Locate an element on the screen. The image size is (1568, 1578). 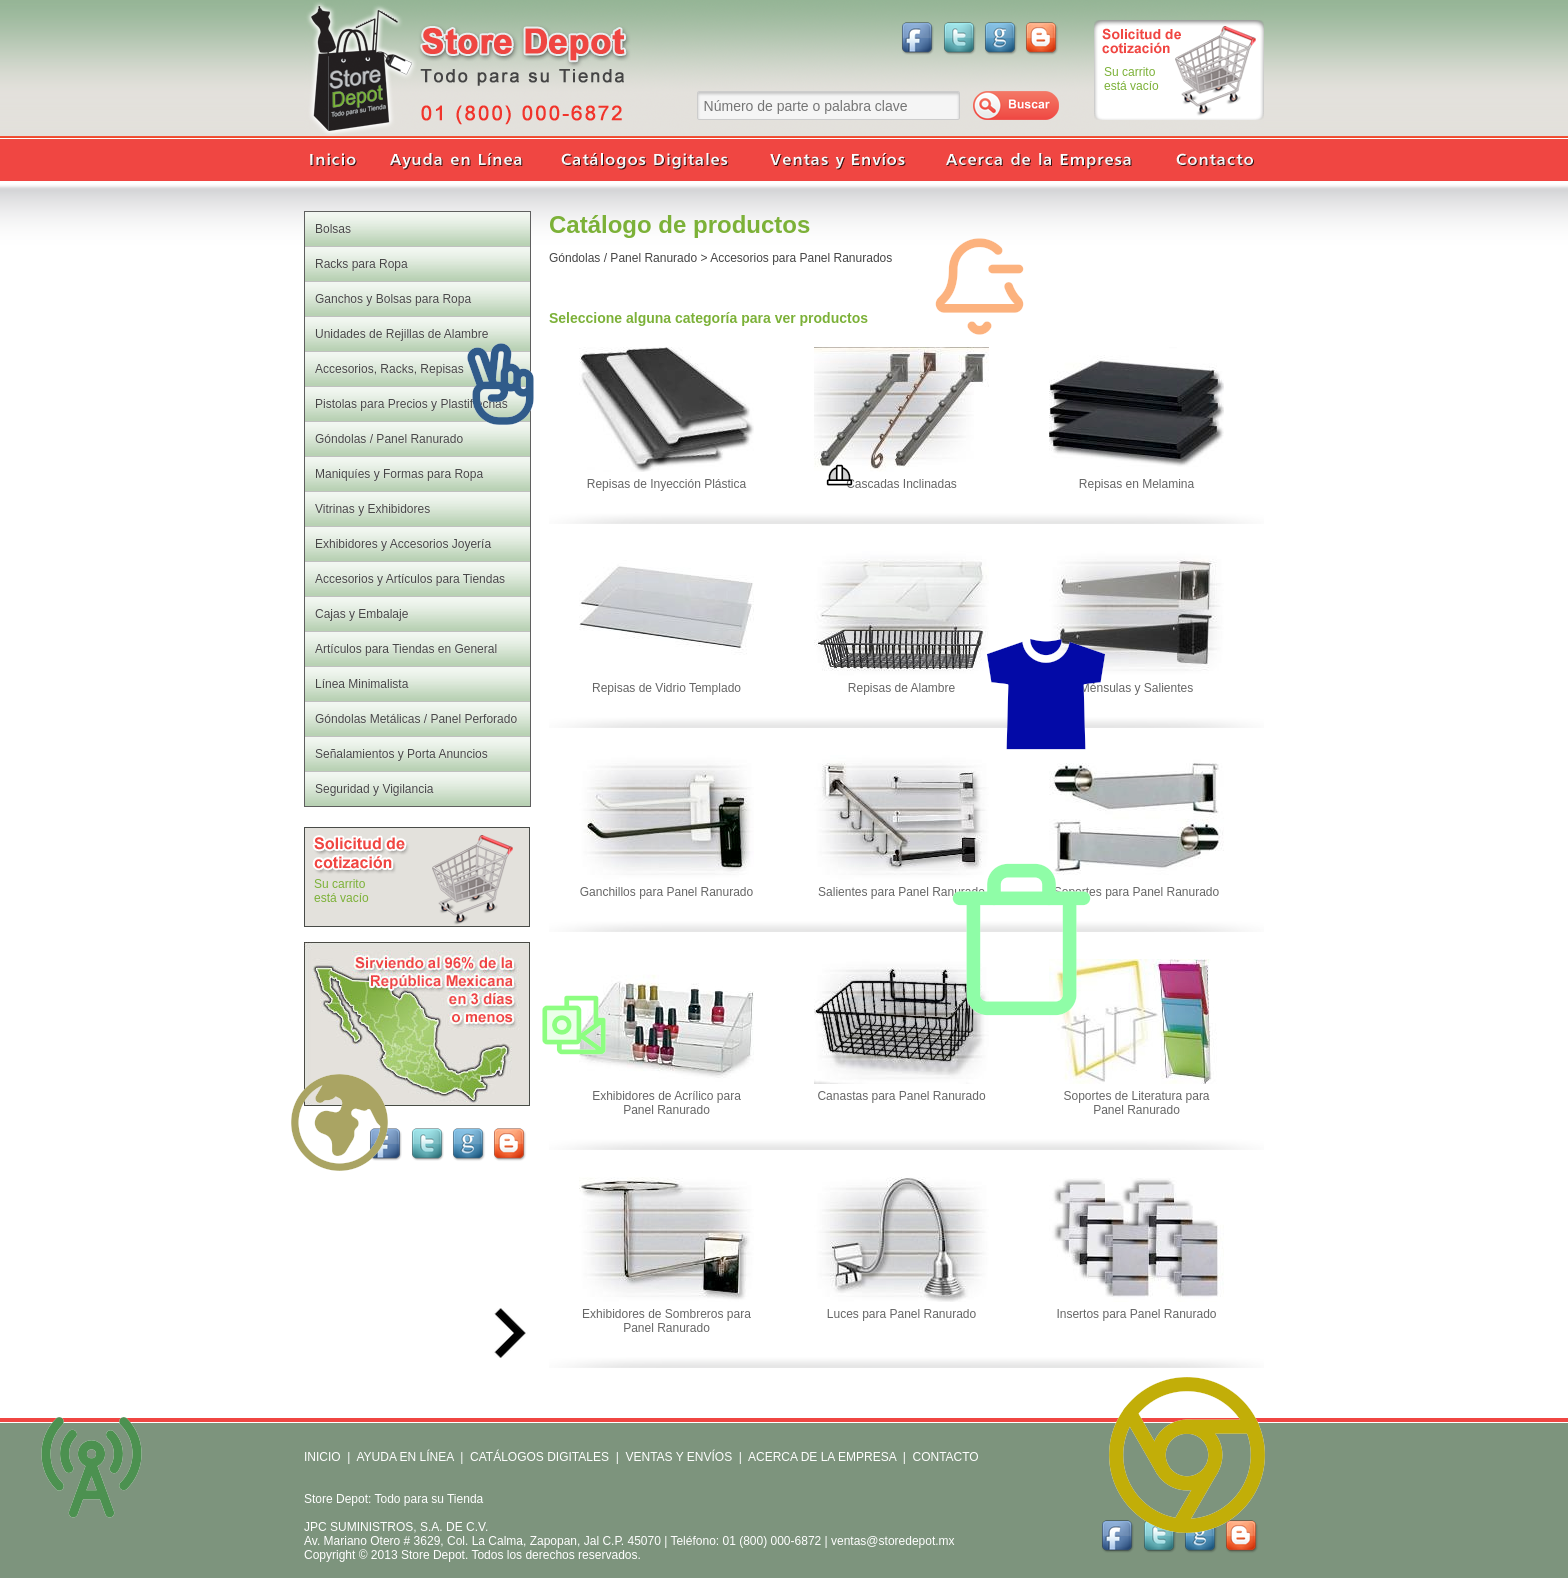
switch to international or global settings is located at coordinates (339, 1122).